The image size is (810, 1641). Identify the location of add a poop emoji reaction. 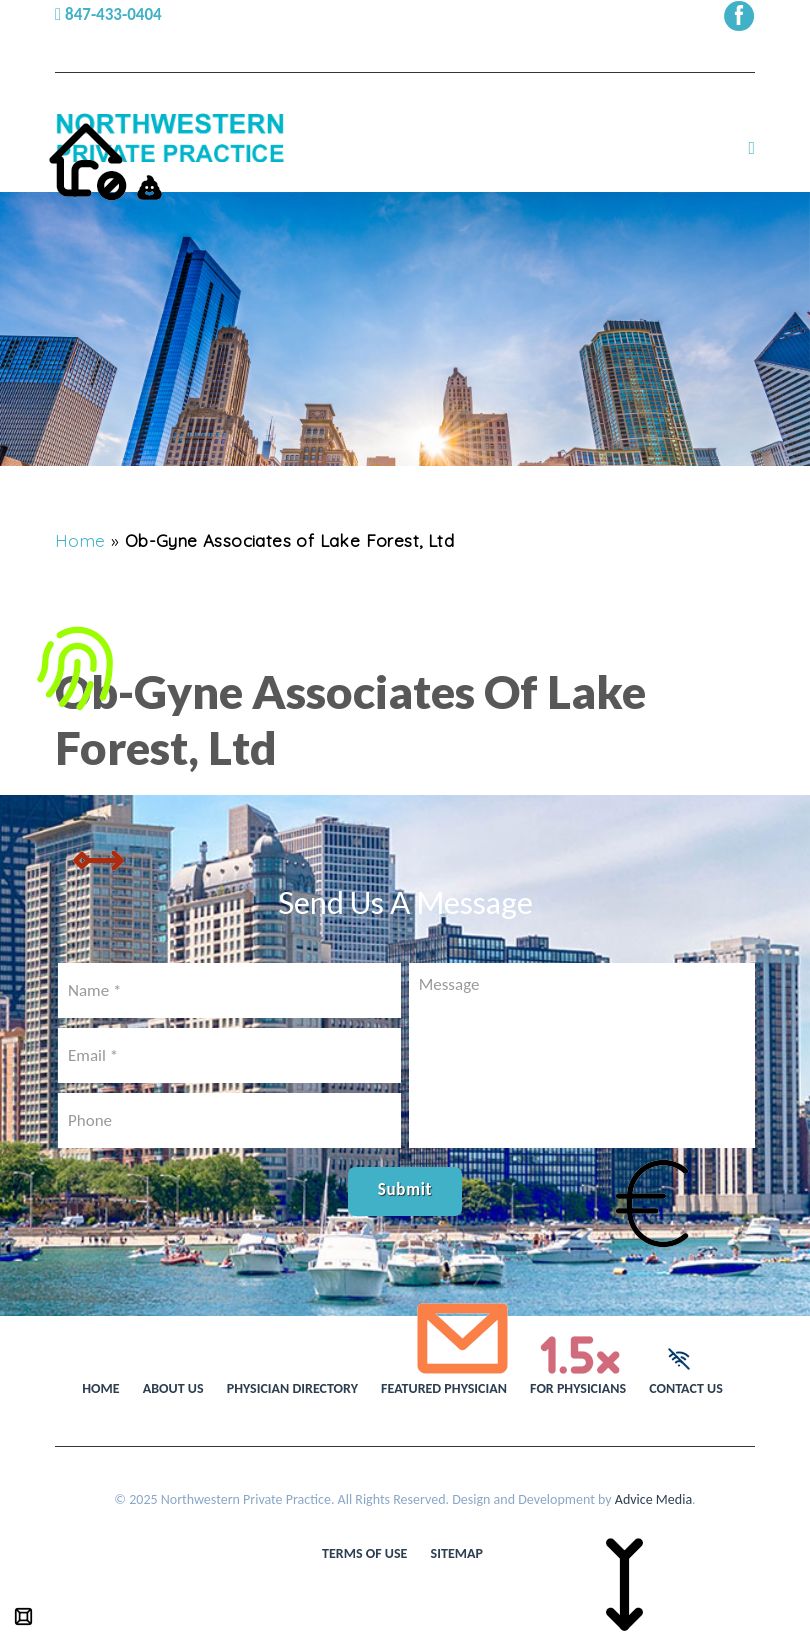
(149, 187).